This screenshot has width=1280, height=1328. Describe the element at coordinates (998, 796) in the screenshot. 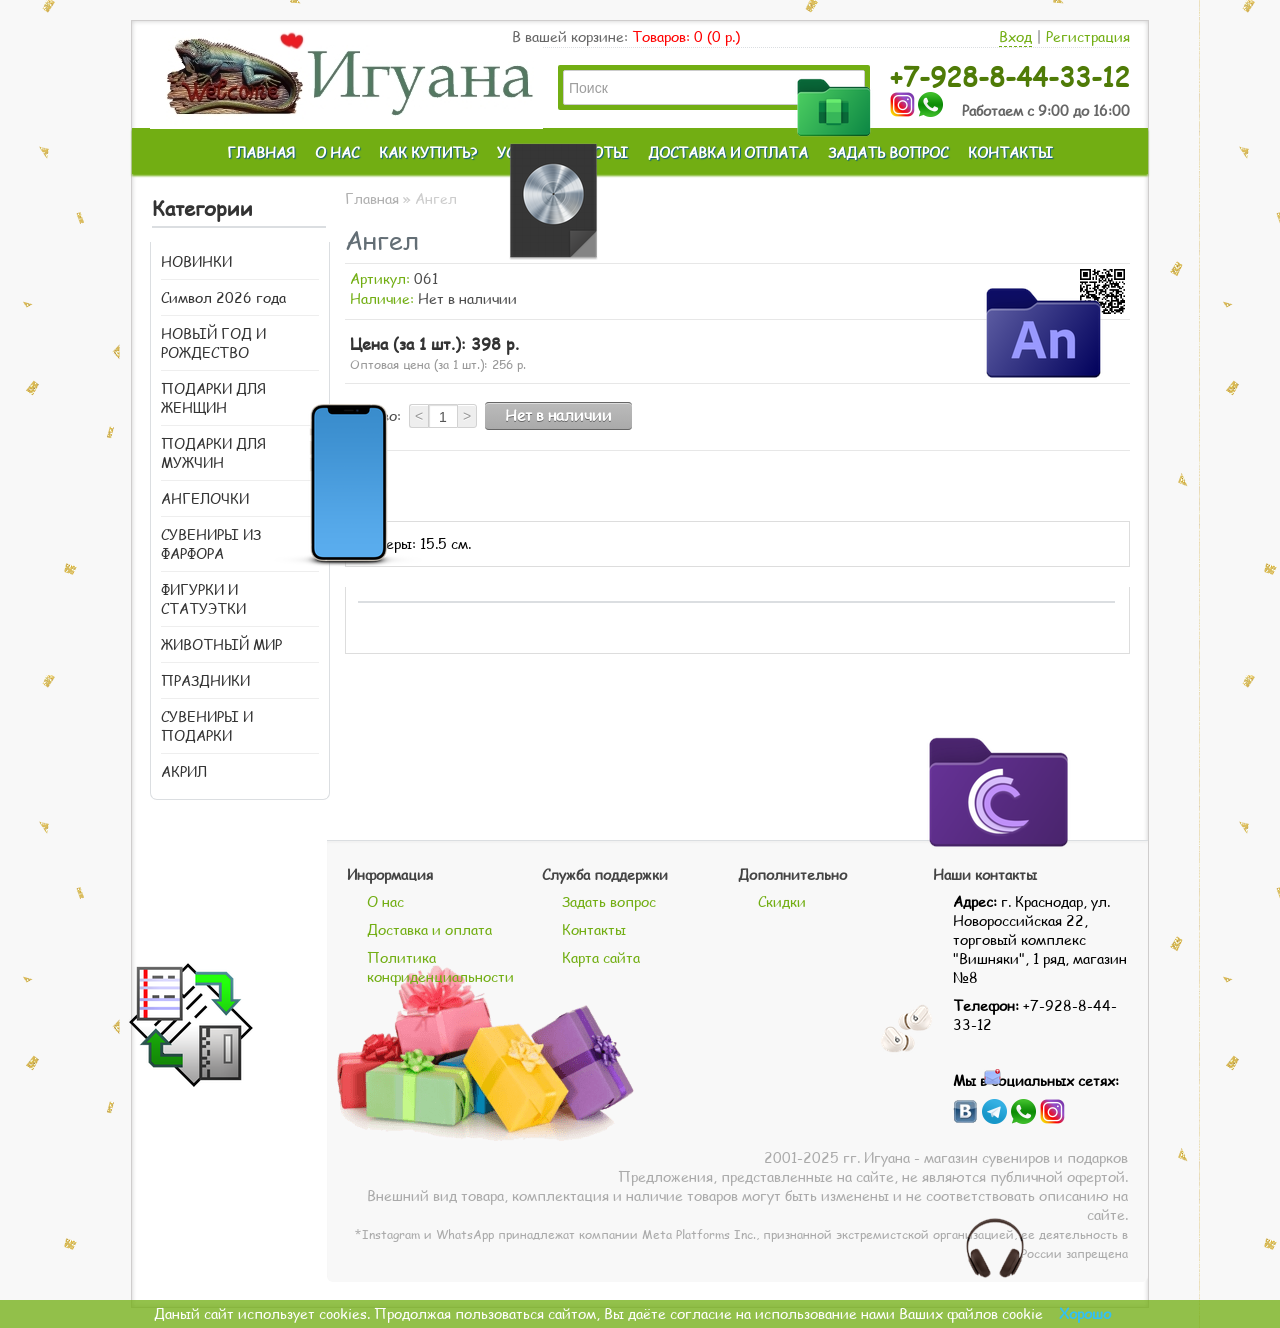

I see `open folder containing bittorrent downloads` at that location.